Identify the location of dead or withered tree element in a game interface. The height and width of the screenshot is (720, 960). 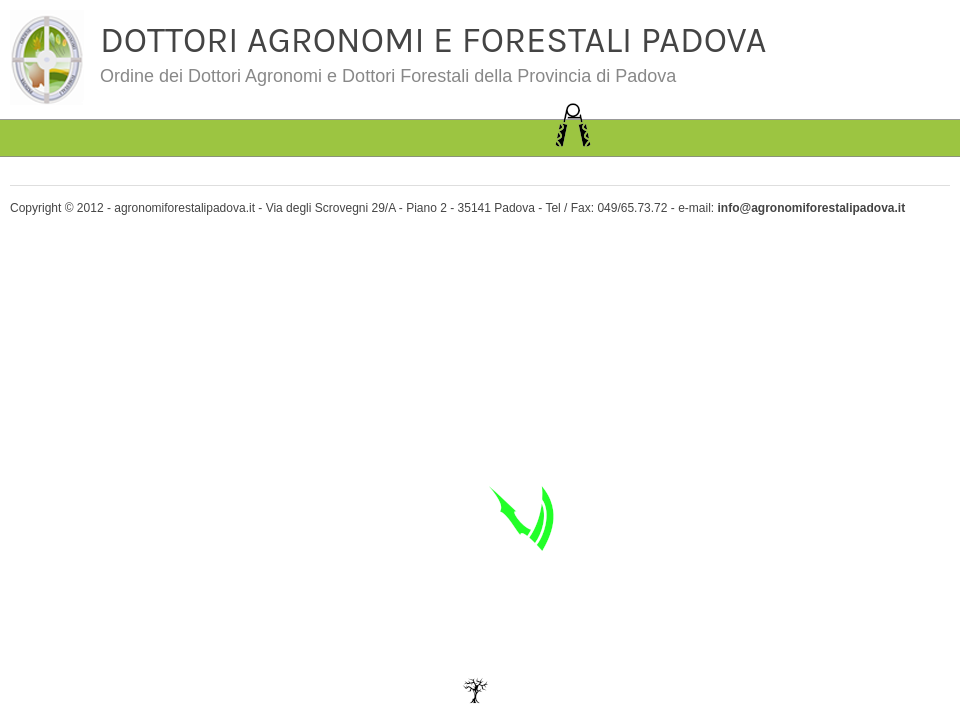
(475, 690).